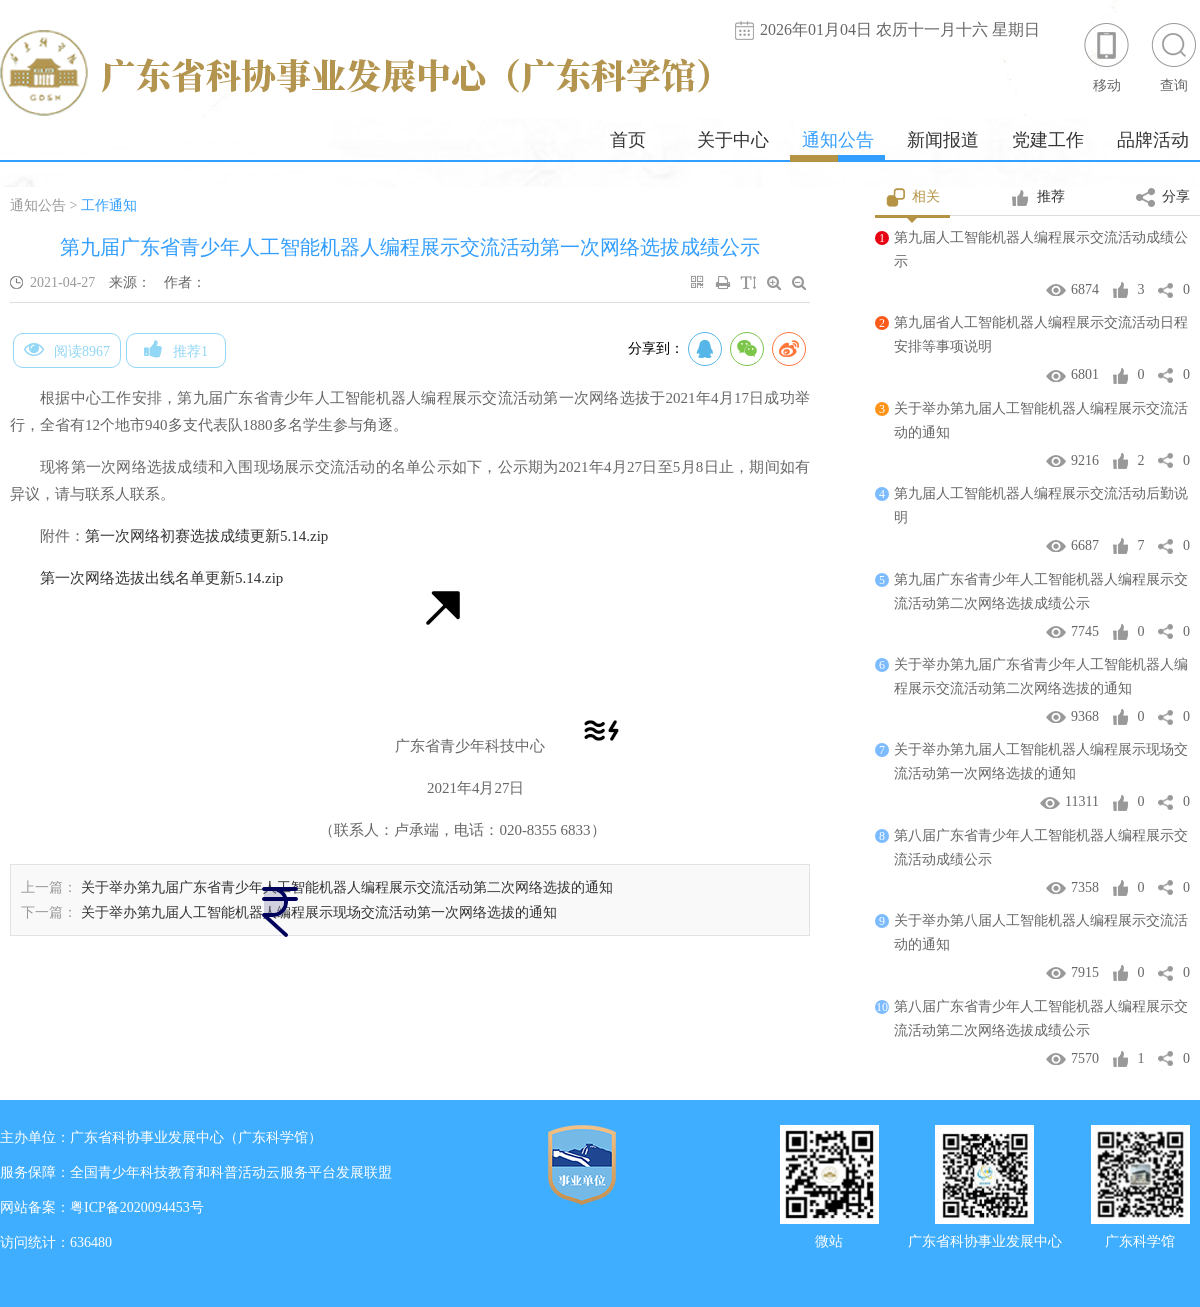  What do you see at coordinates (443, 608) in the screenshot?
I see `open link in a new tab or window` at bounding box center [443, 608].